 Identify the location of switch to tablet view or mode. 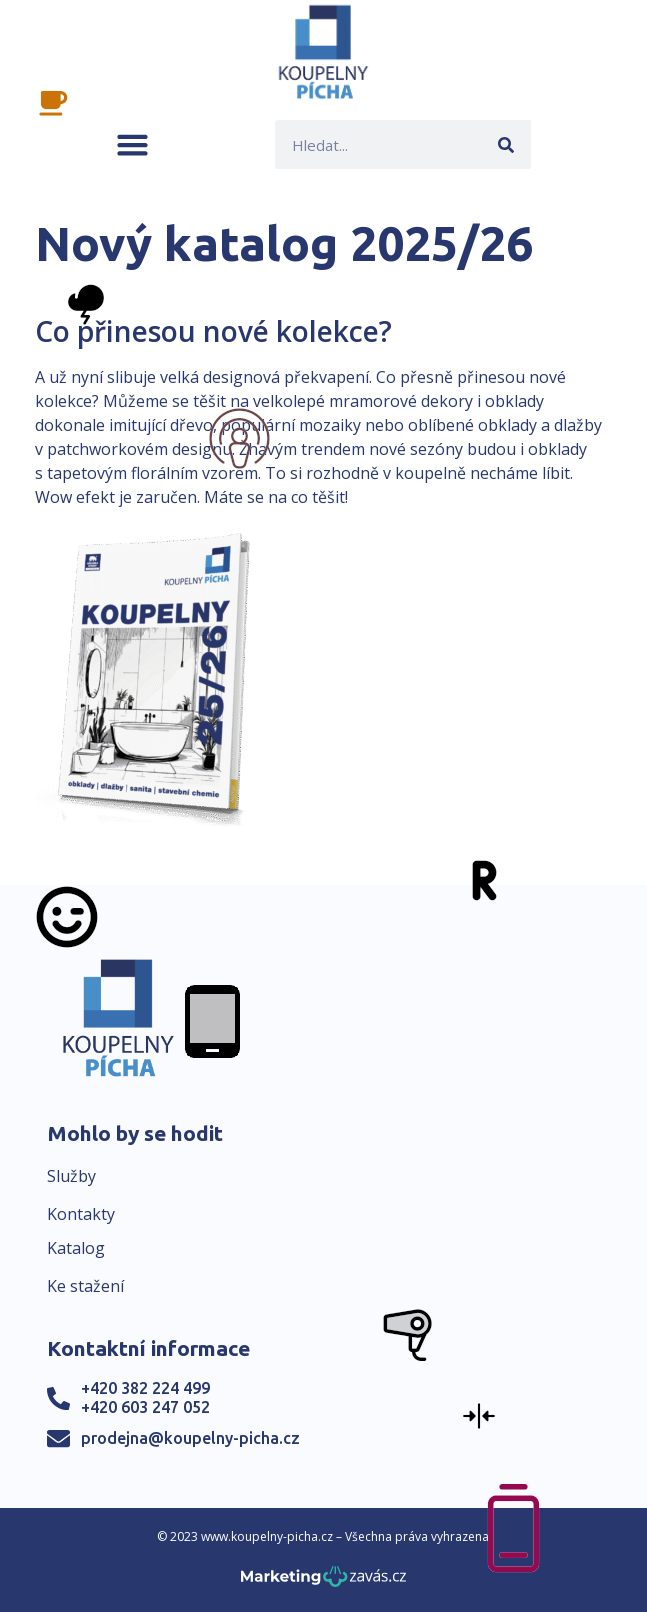
(212, 1021).